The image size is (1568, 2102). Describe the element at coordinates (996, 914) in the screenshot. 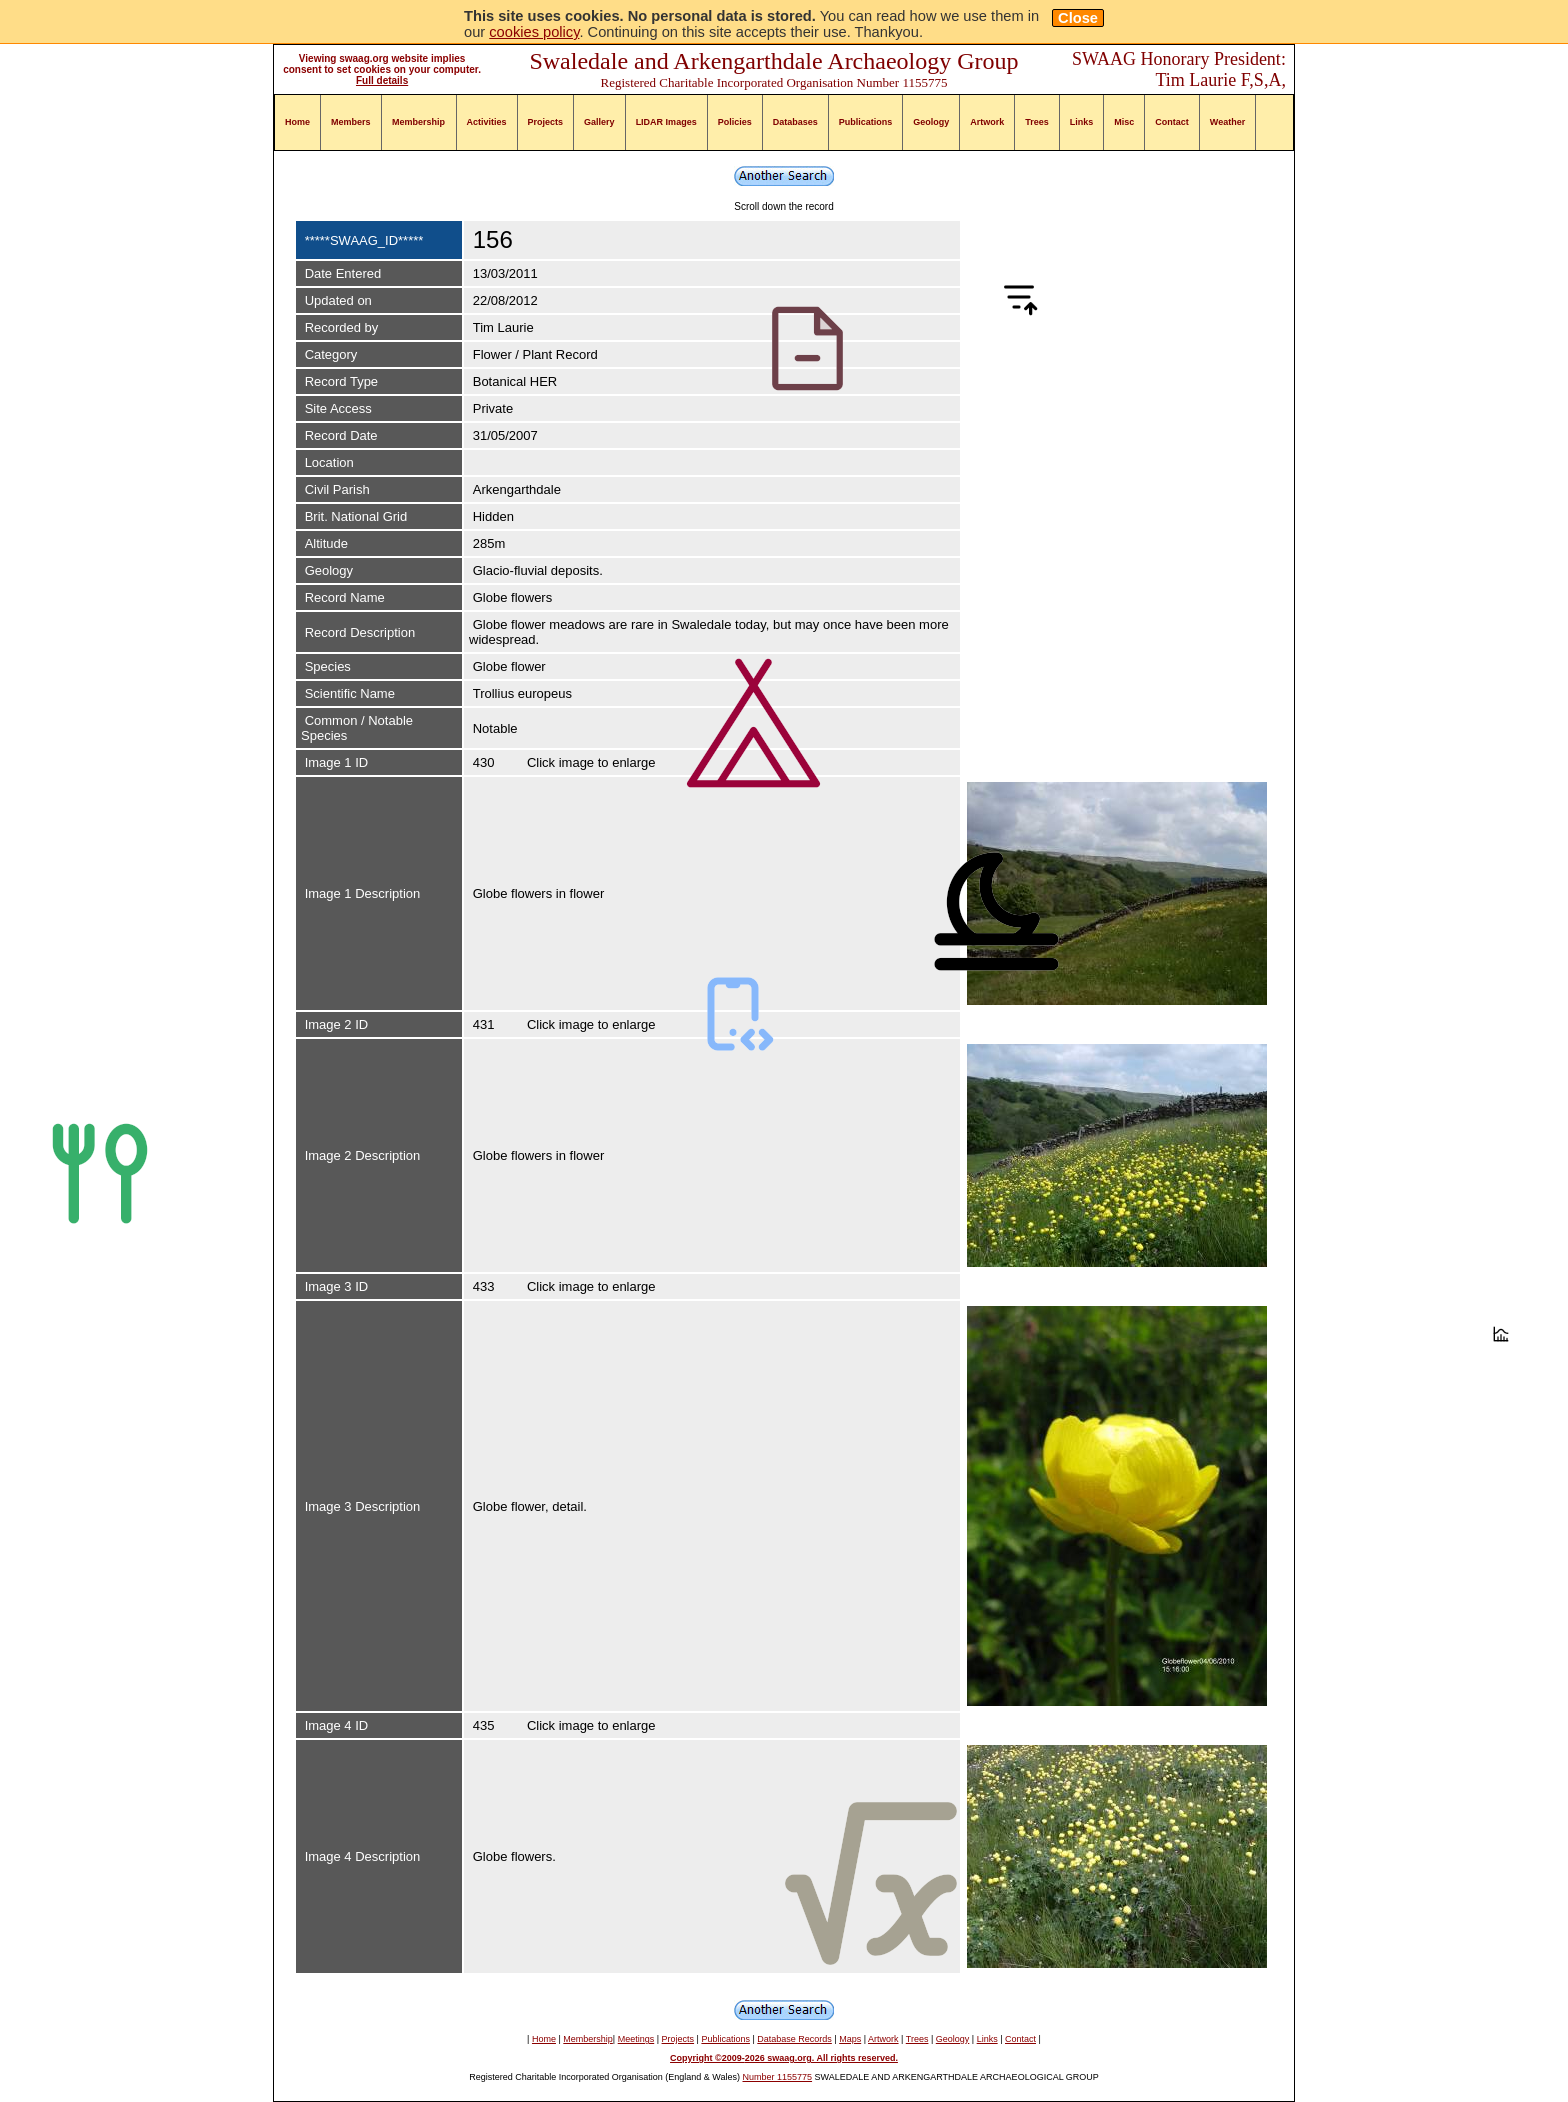

I see `indicates hazy or foggy nighttime weather conditions` at that location.